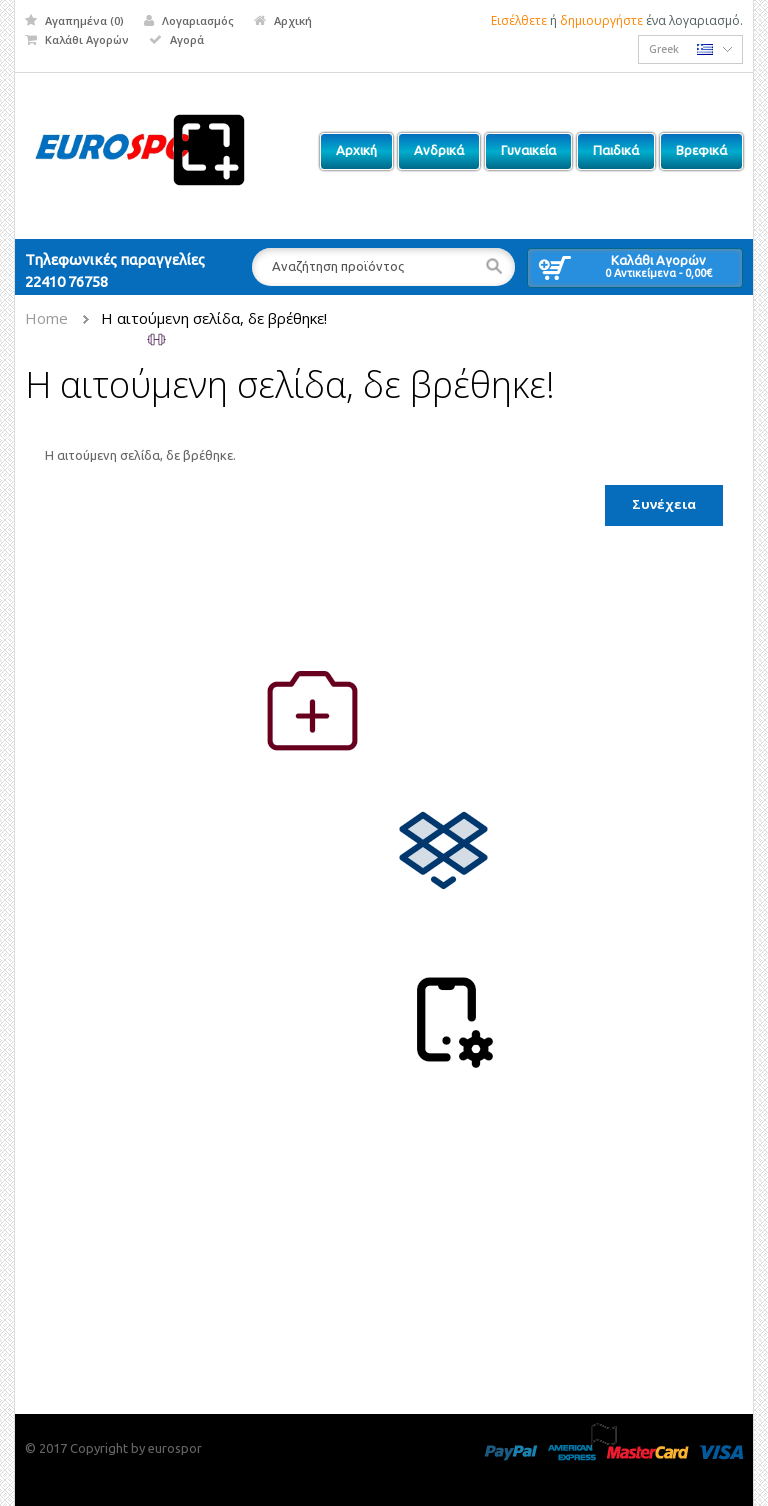  What do you see at coordinates (443, 846) in the screenshot?
I see `access Dropbox cloud storage` at bounding box center [443, 846].